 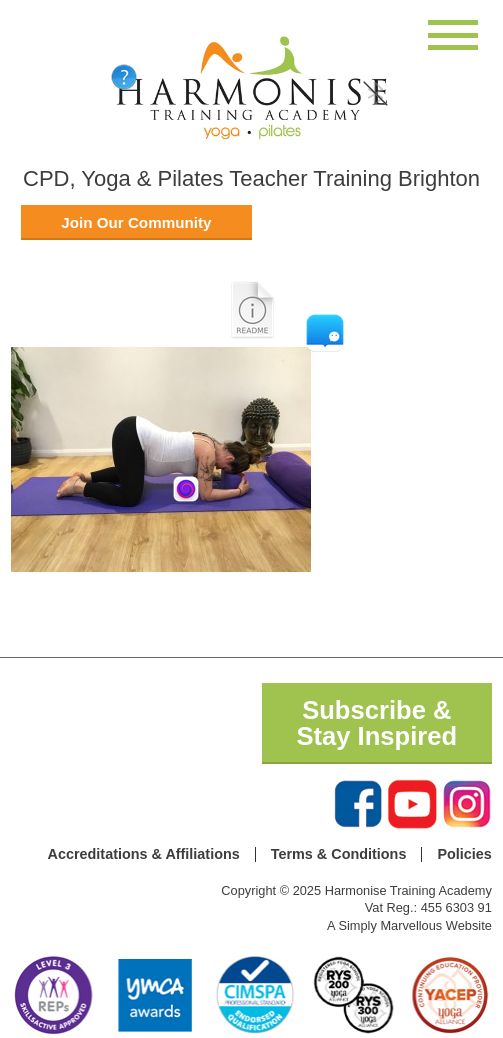 I want to click on open transporter app for uploading content to app store connect, so click(x=186, y=489).